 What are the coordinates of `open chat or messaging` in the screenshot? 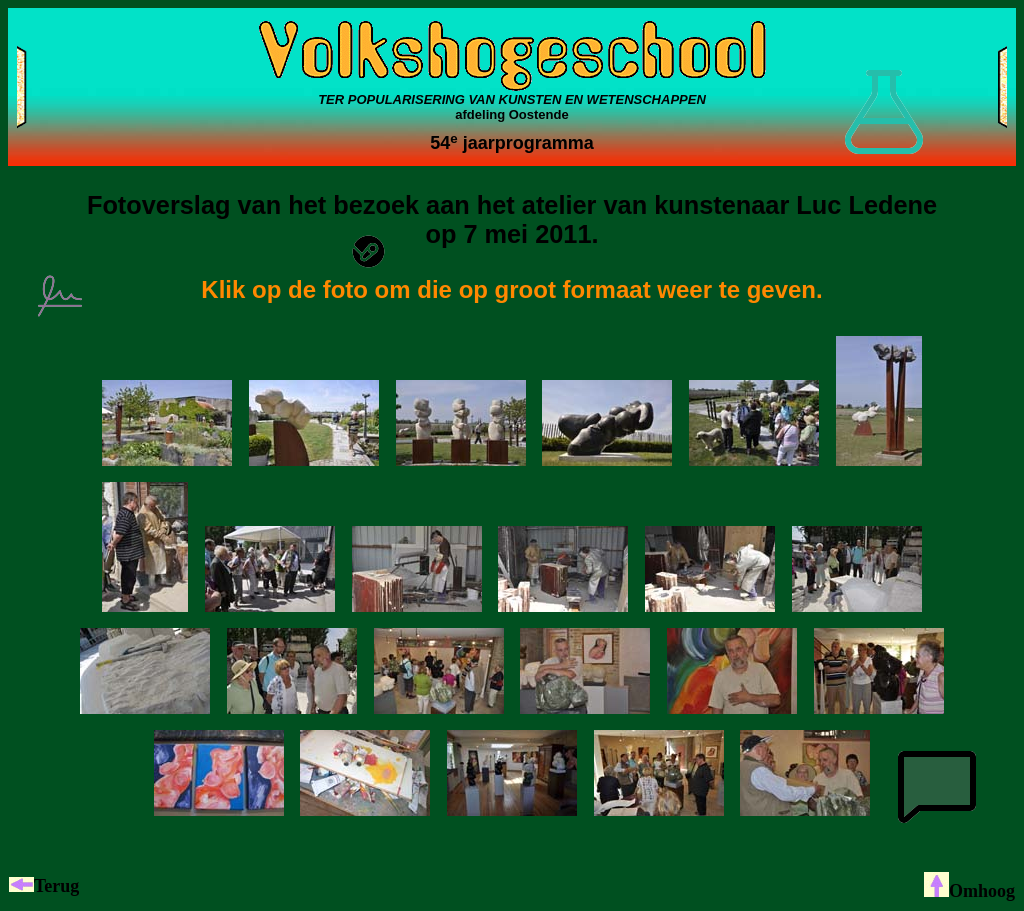 It's located at (937, 781).